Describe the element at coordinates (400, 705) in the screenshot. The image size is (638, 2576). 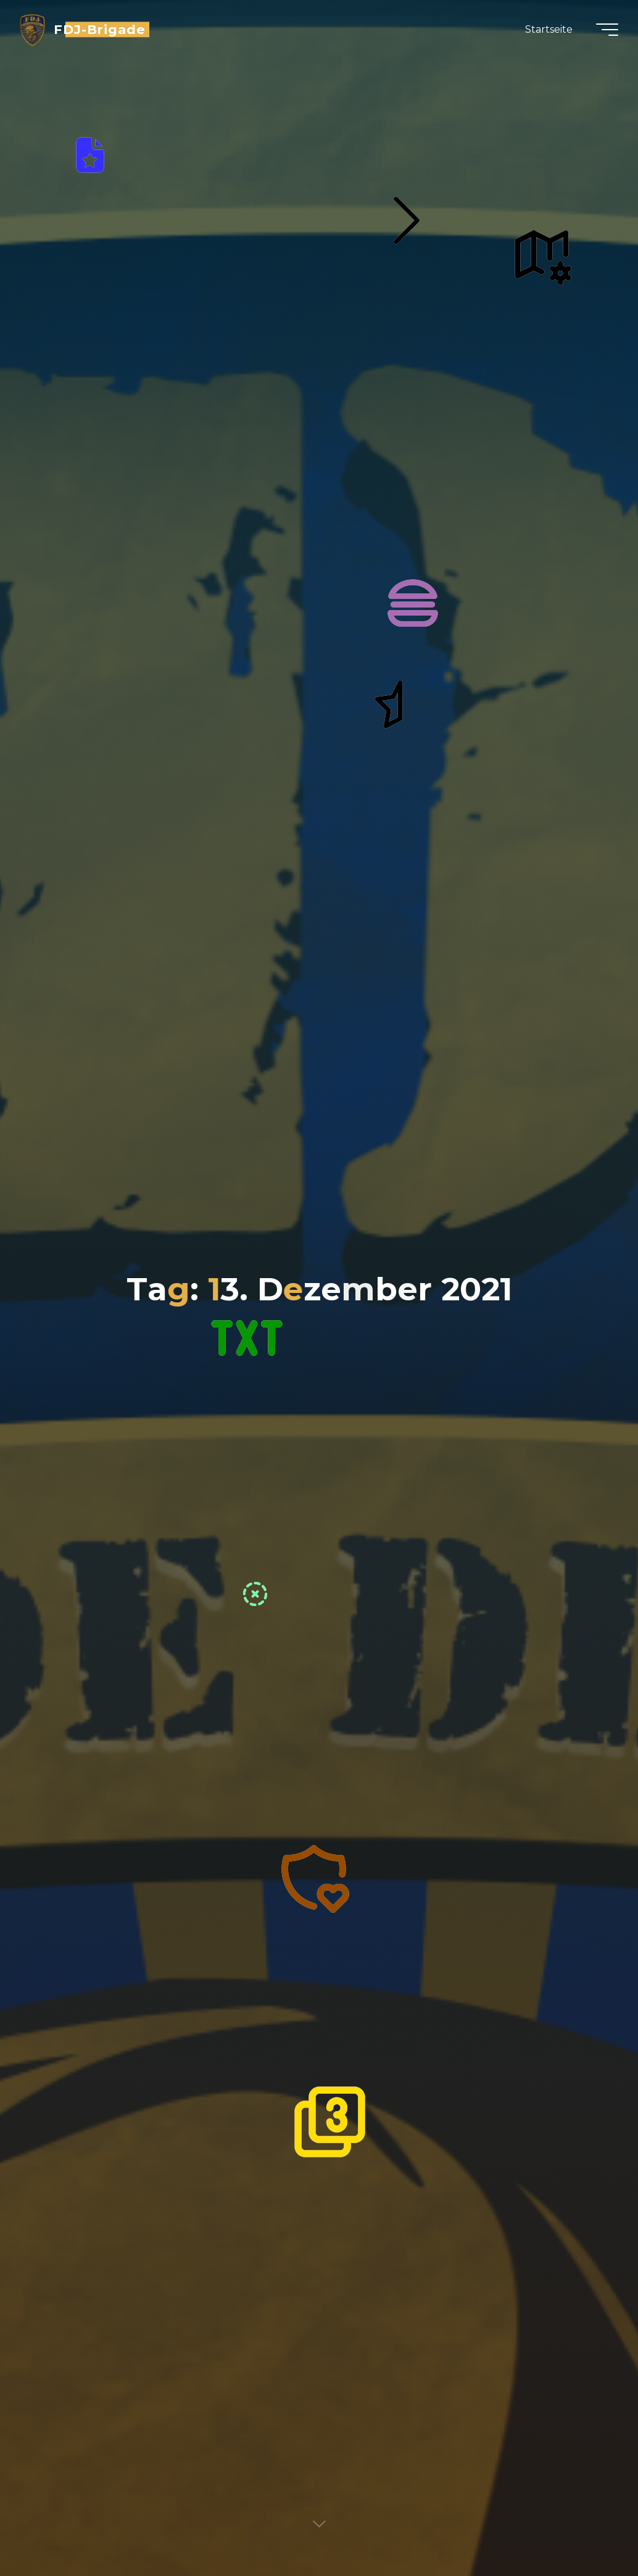
I see `indicates a partial or half-star rating` at that location.